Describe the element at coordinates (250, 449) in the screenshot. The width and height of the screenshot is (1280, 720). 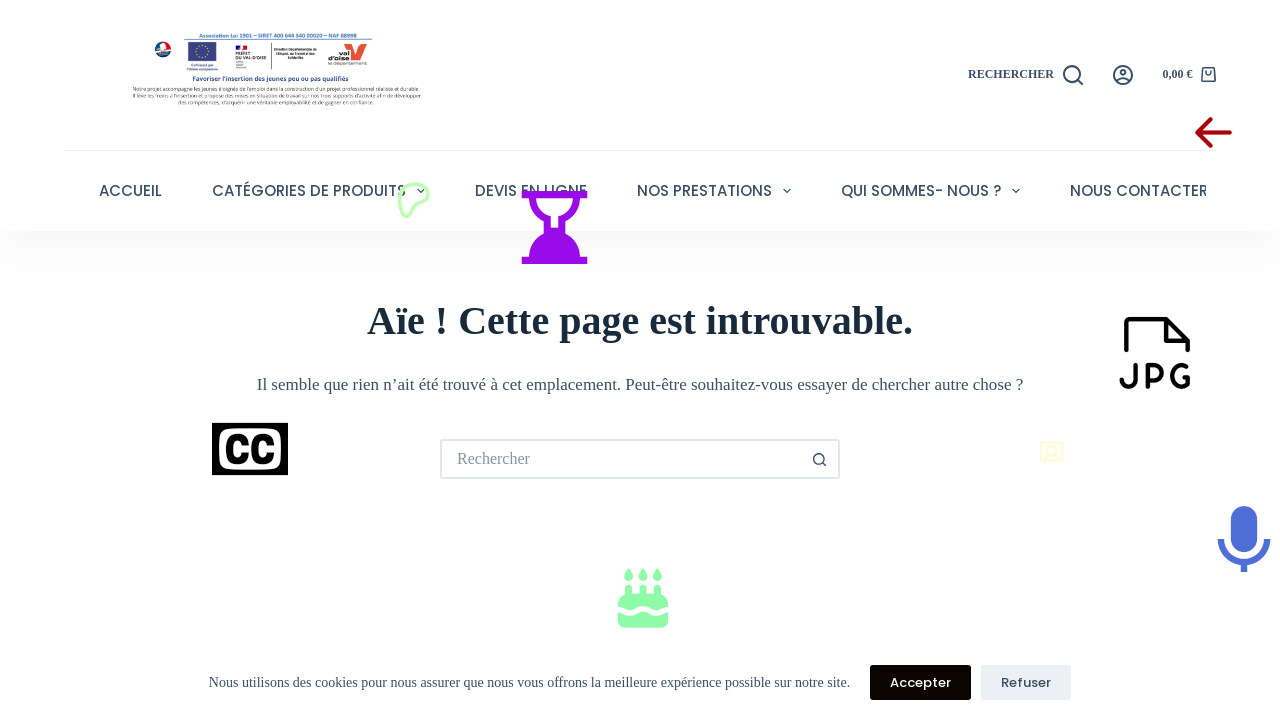
I see `enable closed captioning for video content` at that location.